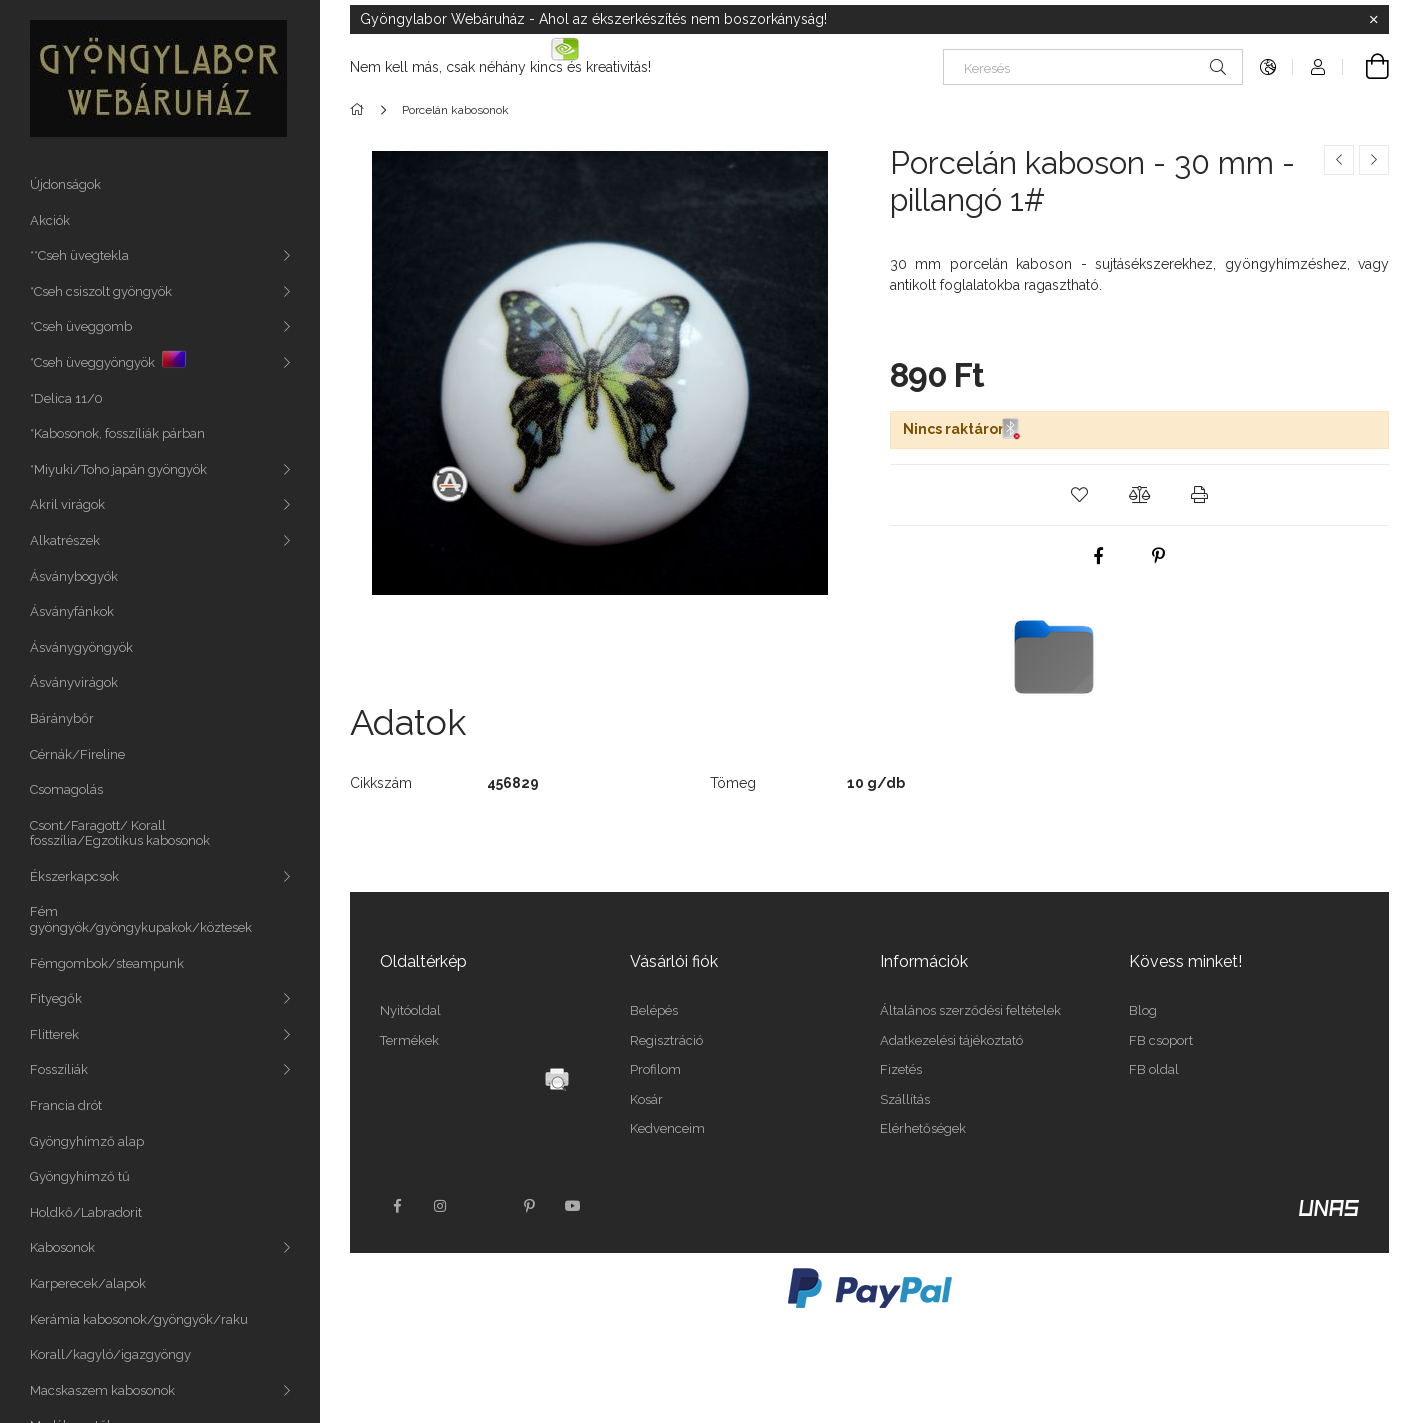 The image size is (1419, 1423). What do you see at coordinates (1010, 428) in the screenshot?
I see `bluetooth is currently disabled` at bounding box center [1010, 428].